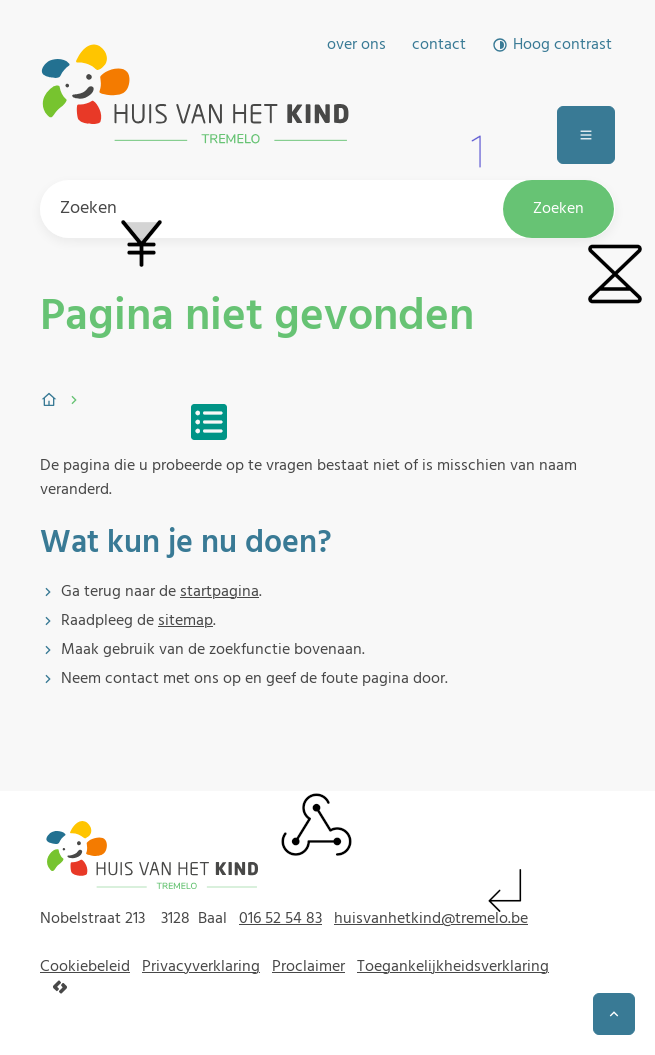 Image resolution: width=655 pixels, height=1055 pixels. Describe the element at coordinates (316, 828) in the screenshot. I see `configure webhook integrations` at that location.